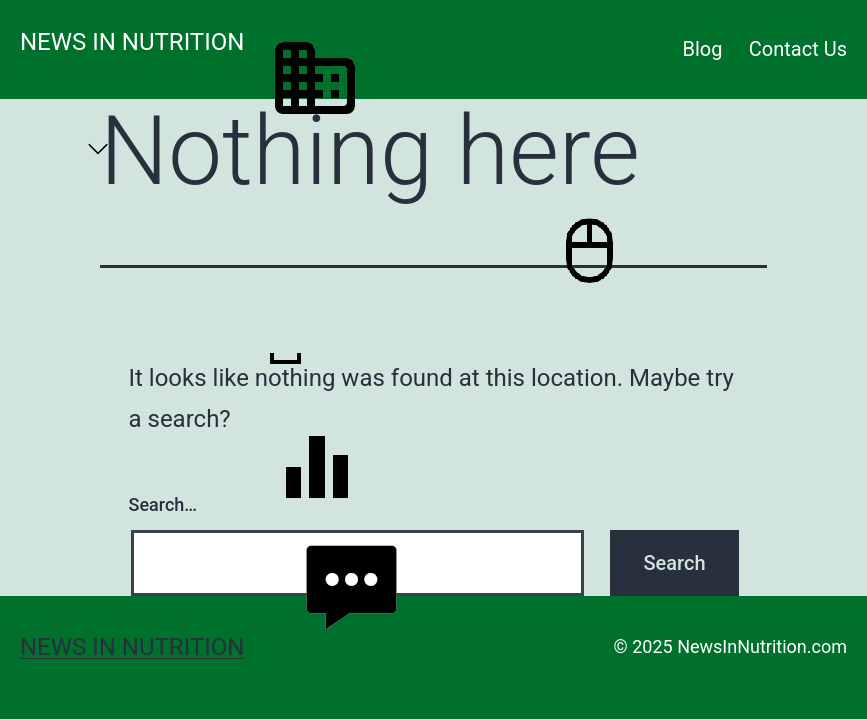 This screenshot has height=720, width=867. I want to click on mouse input device settings, so click(589, 250).